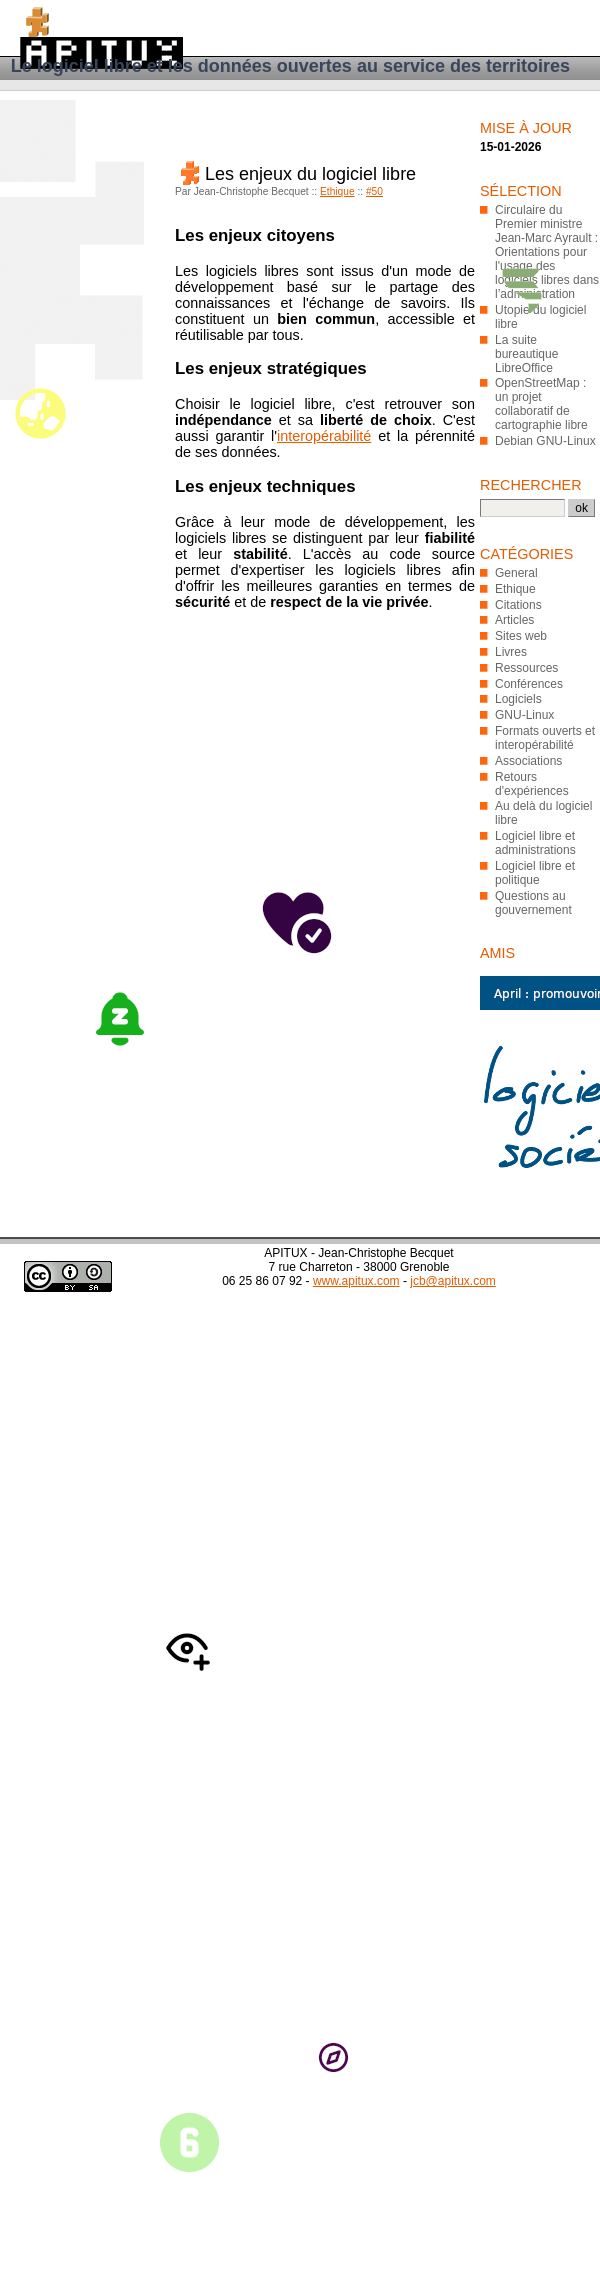  I want to click on open safari browser, so click(333, 2057).